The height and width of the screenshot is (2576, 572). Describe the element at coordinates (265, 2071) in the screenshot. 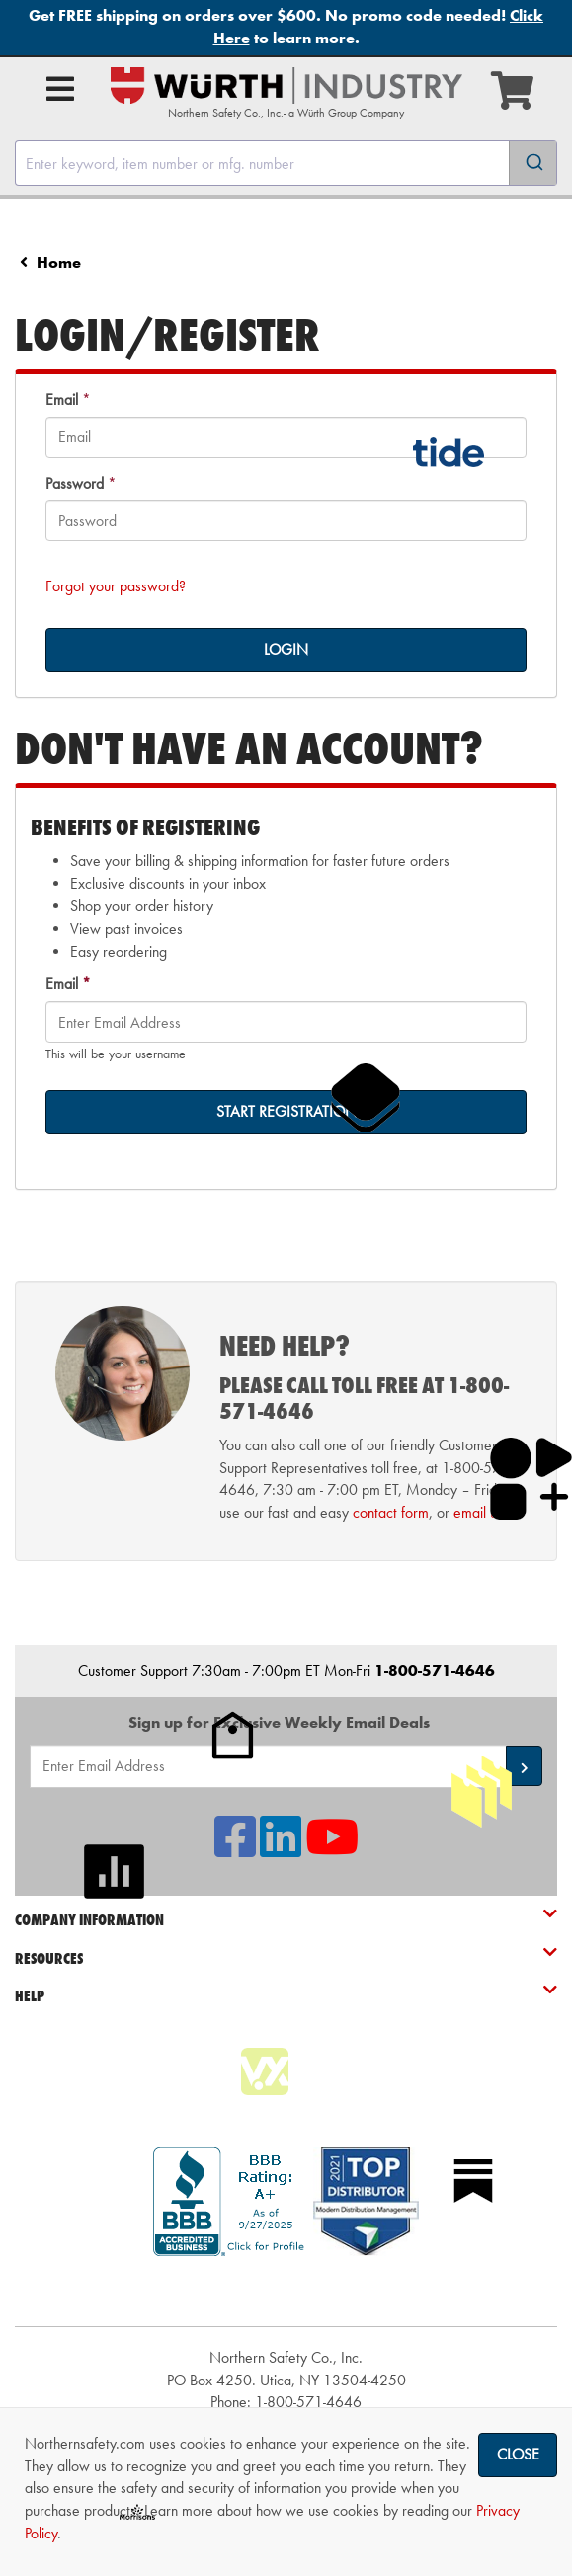

I see `eclipse vert.x framework logo` at that location.